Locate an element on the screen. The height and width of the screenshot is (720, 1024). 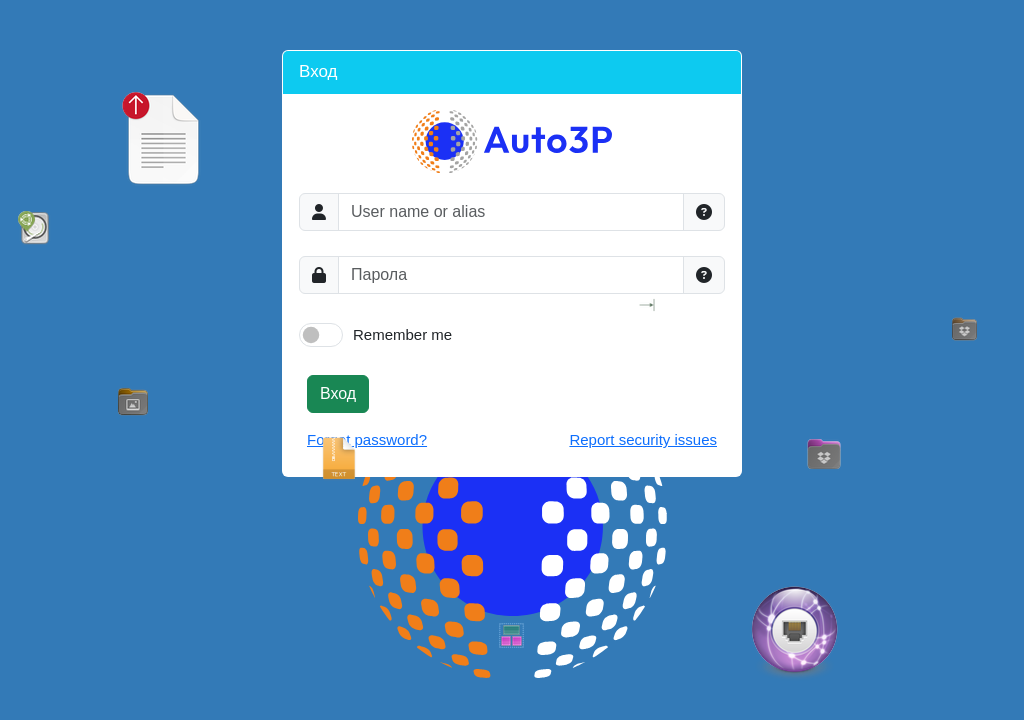
compressed archive file type indicator is located at coordinates (339, 459).